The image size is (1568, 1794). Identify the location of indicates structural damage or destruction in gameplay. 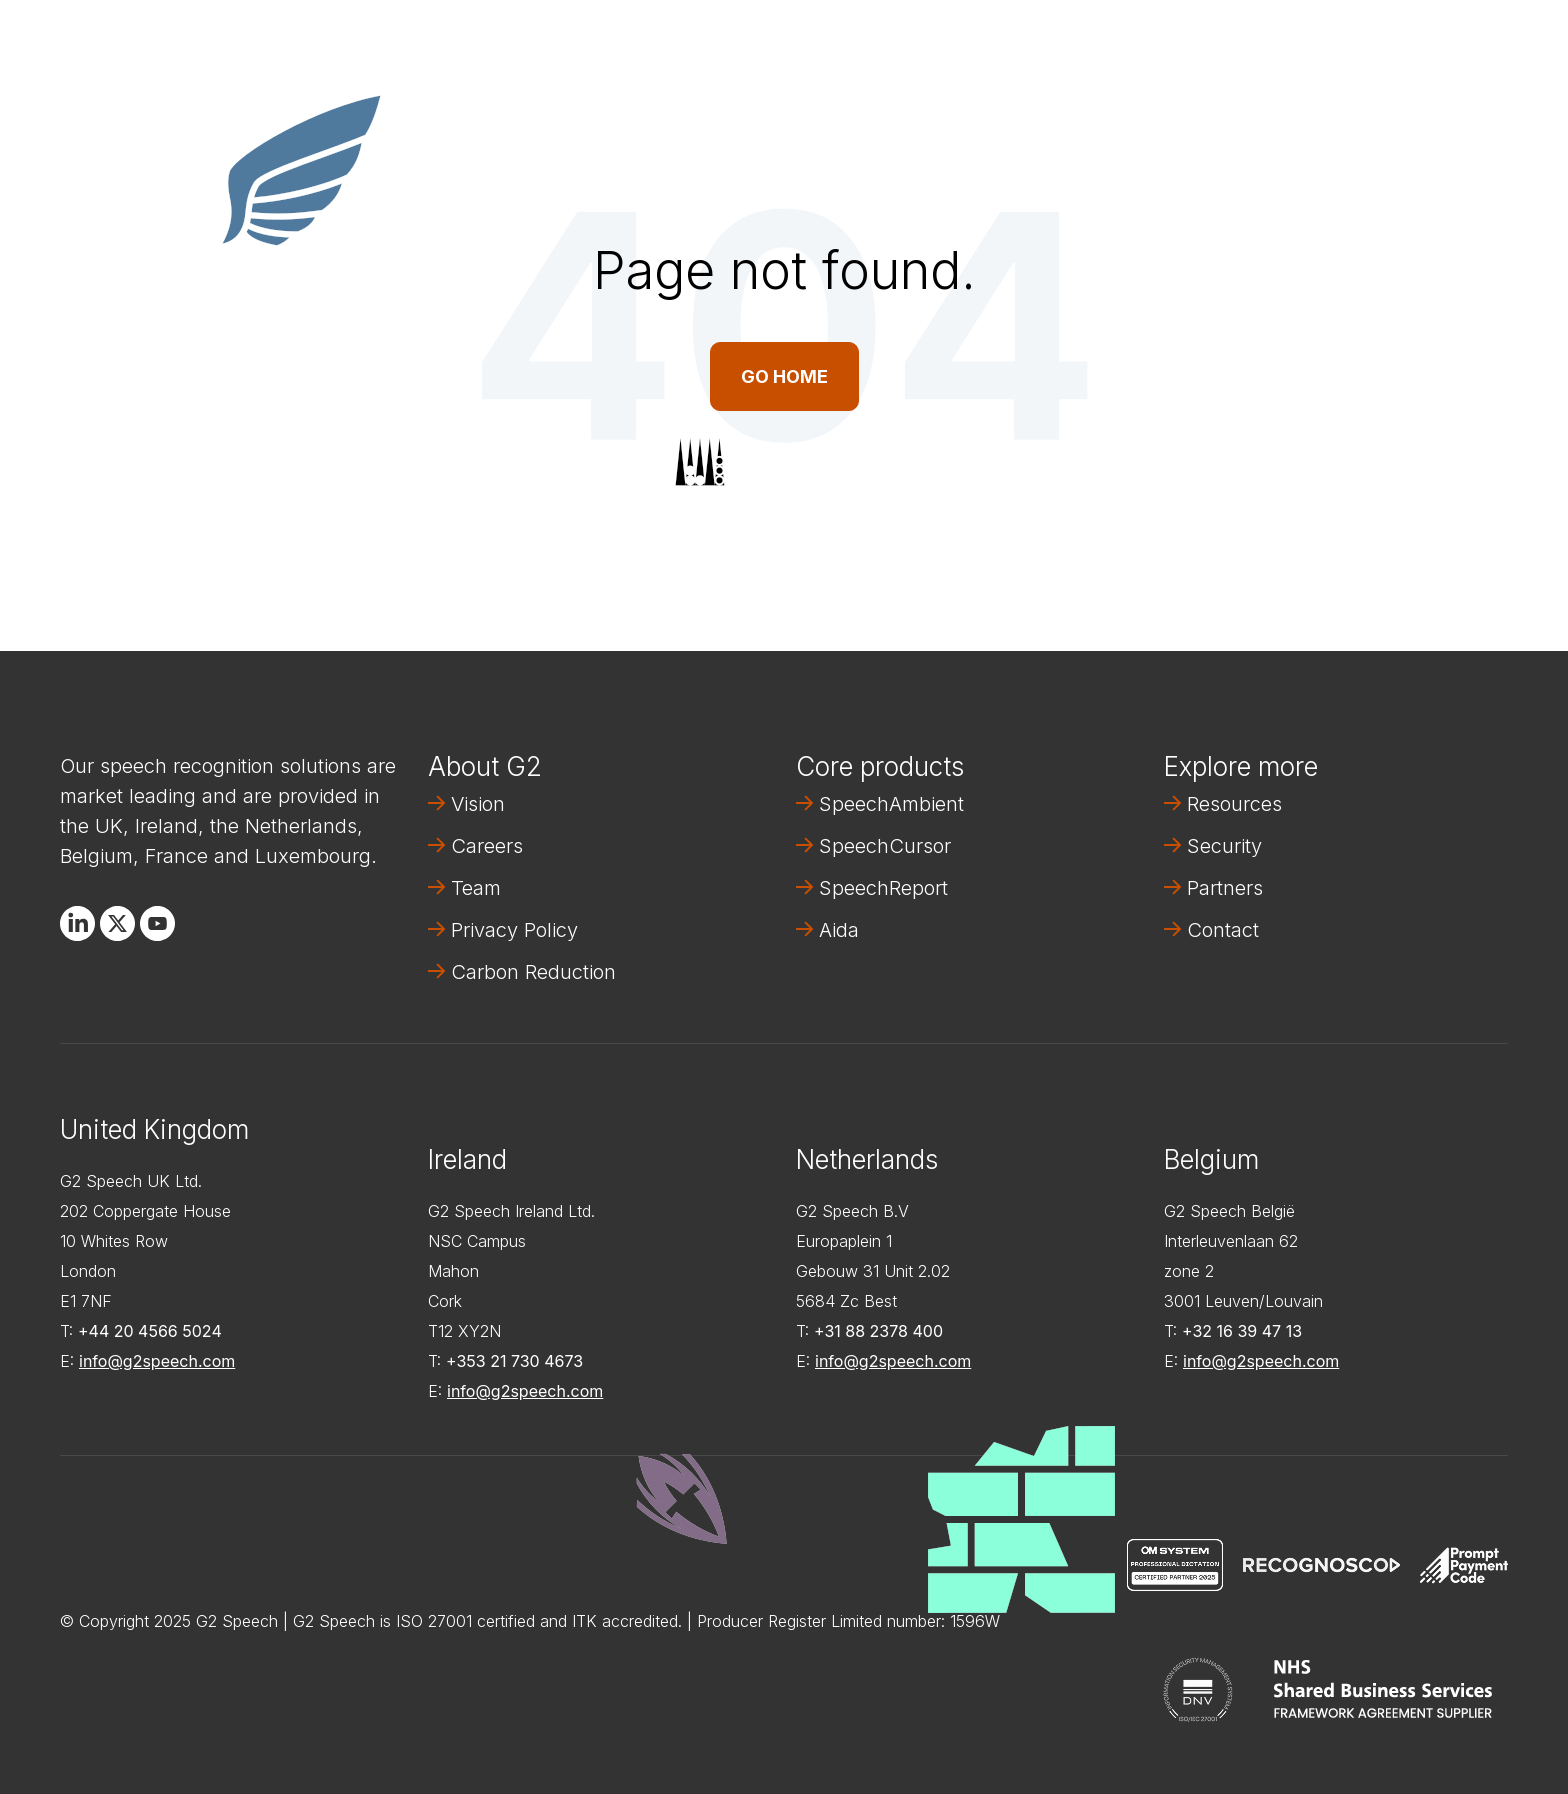
(1021, 1519).